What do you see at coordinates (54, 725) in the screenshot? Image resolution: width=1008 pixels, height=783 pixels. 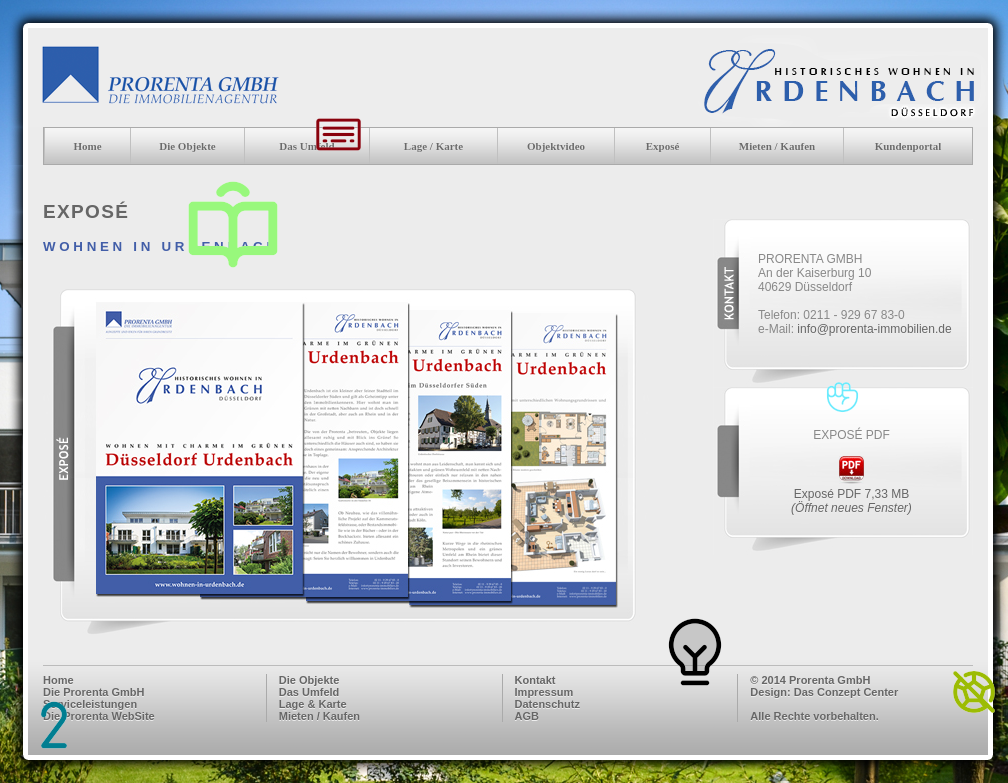 I see `indicates step 2 in a multi-step process` at bounding box center [54, 725].